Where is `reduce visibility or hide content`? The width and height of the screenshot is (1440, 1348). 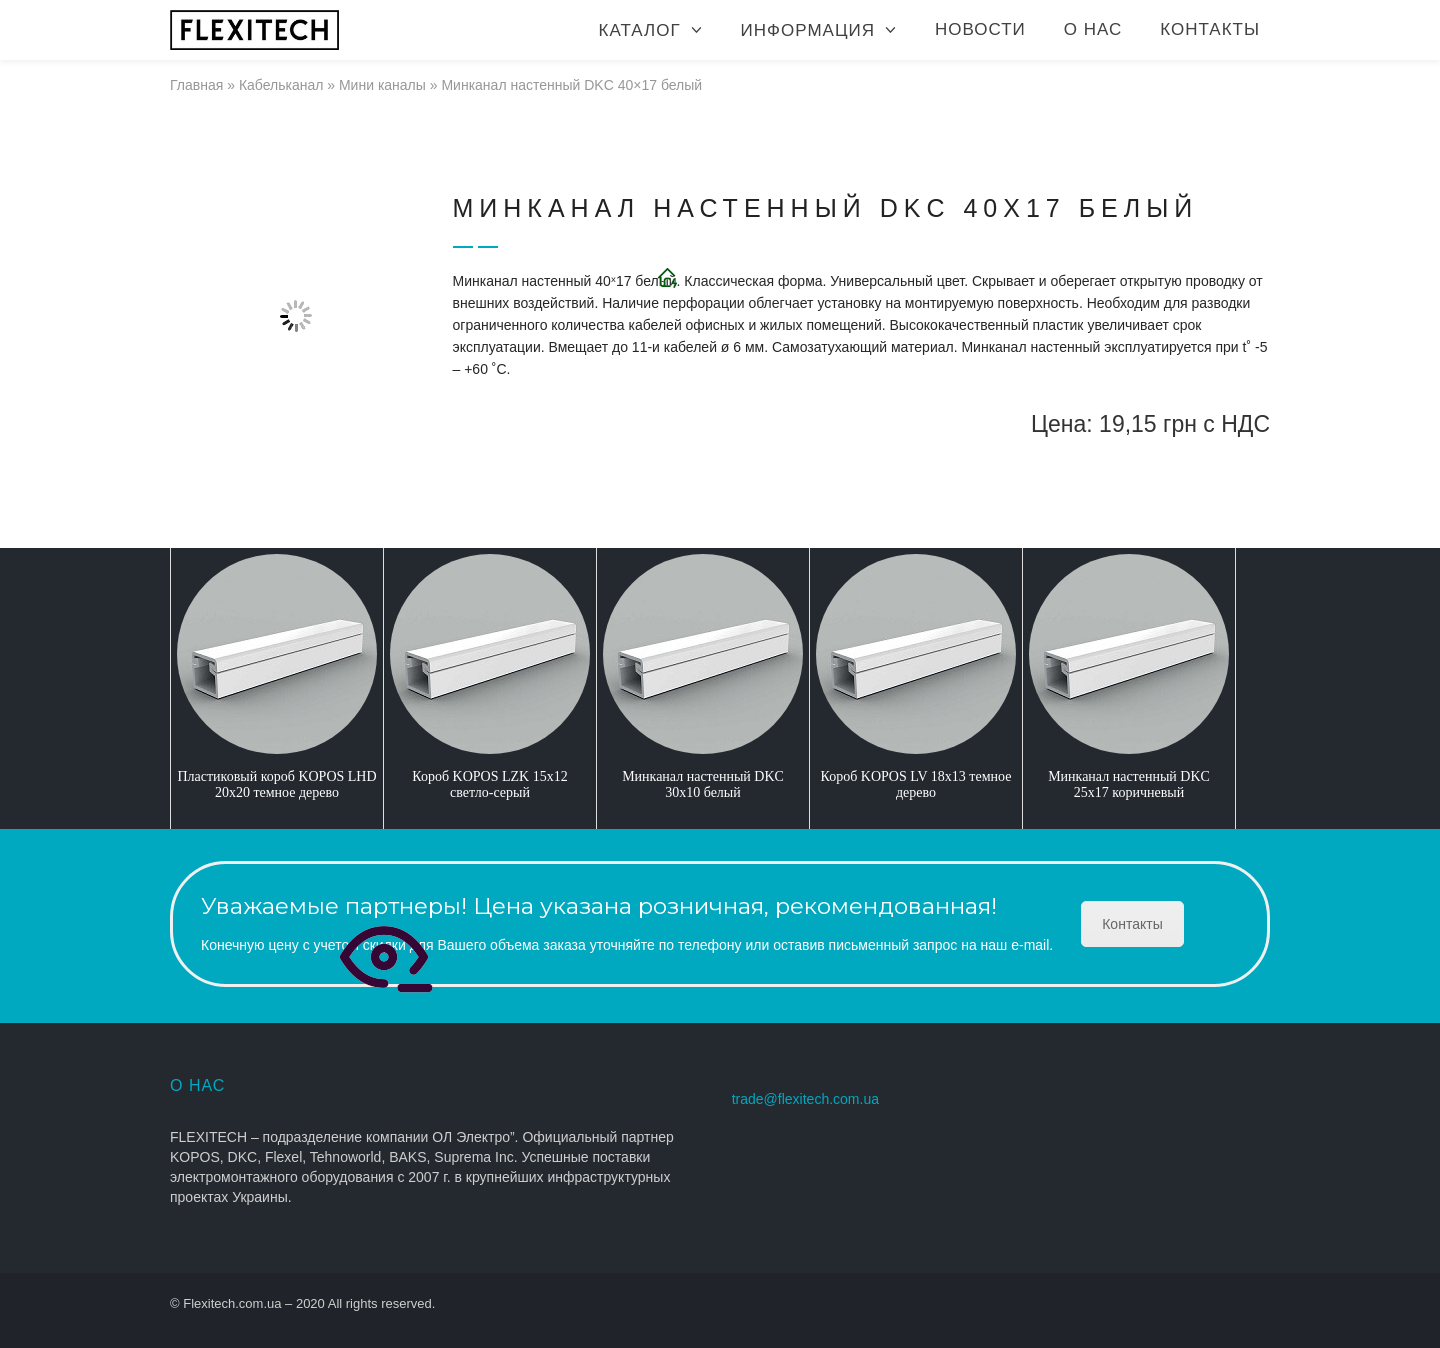 reduce visibility or hide content is located at coordinates (384, 957).